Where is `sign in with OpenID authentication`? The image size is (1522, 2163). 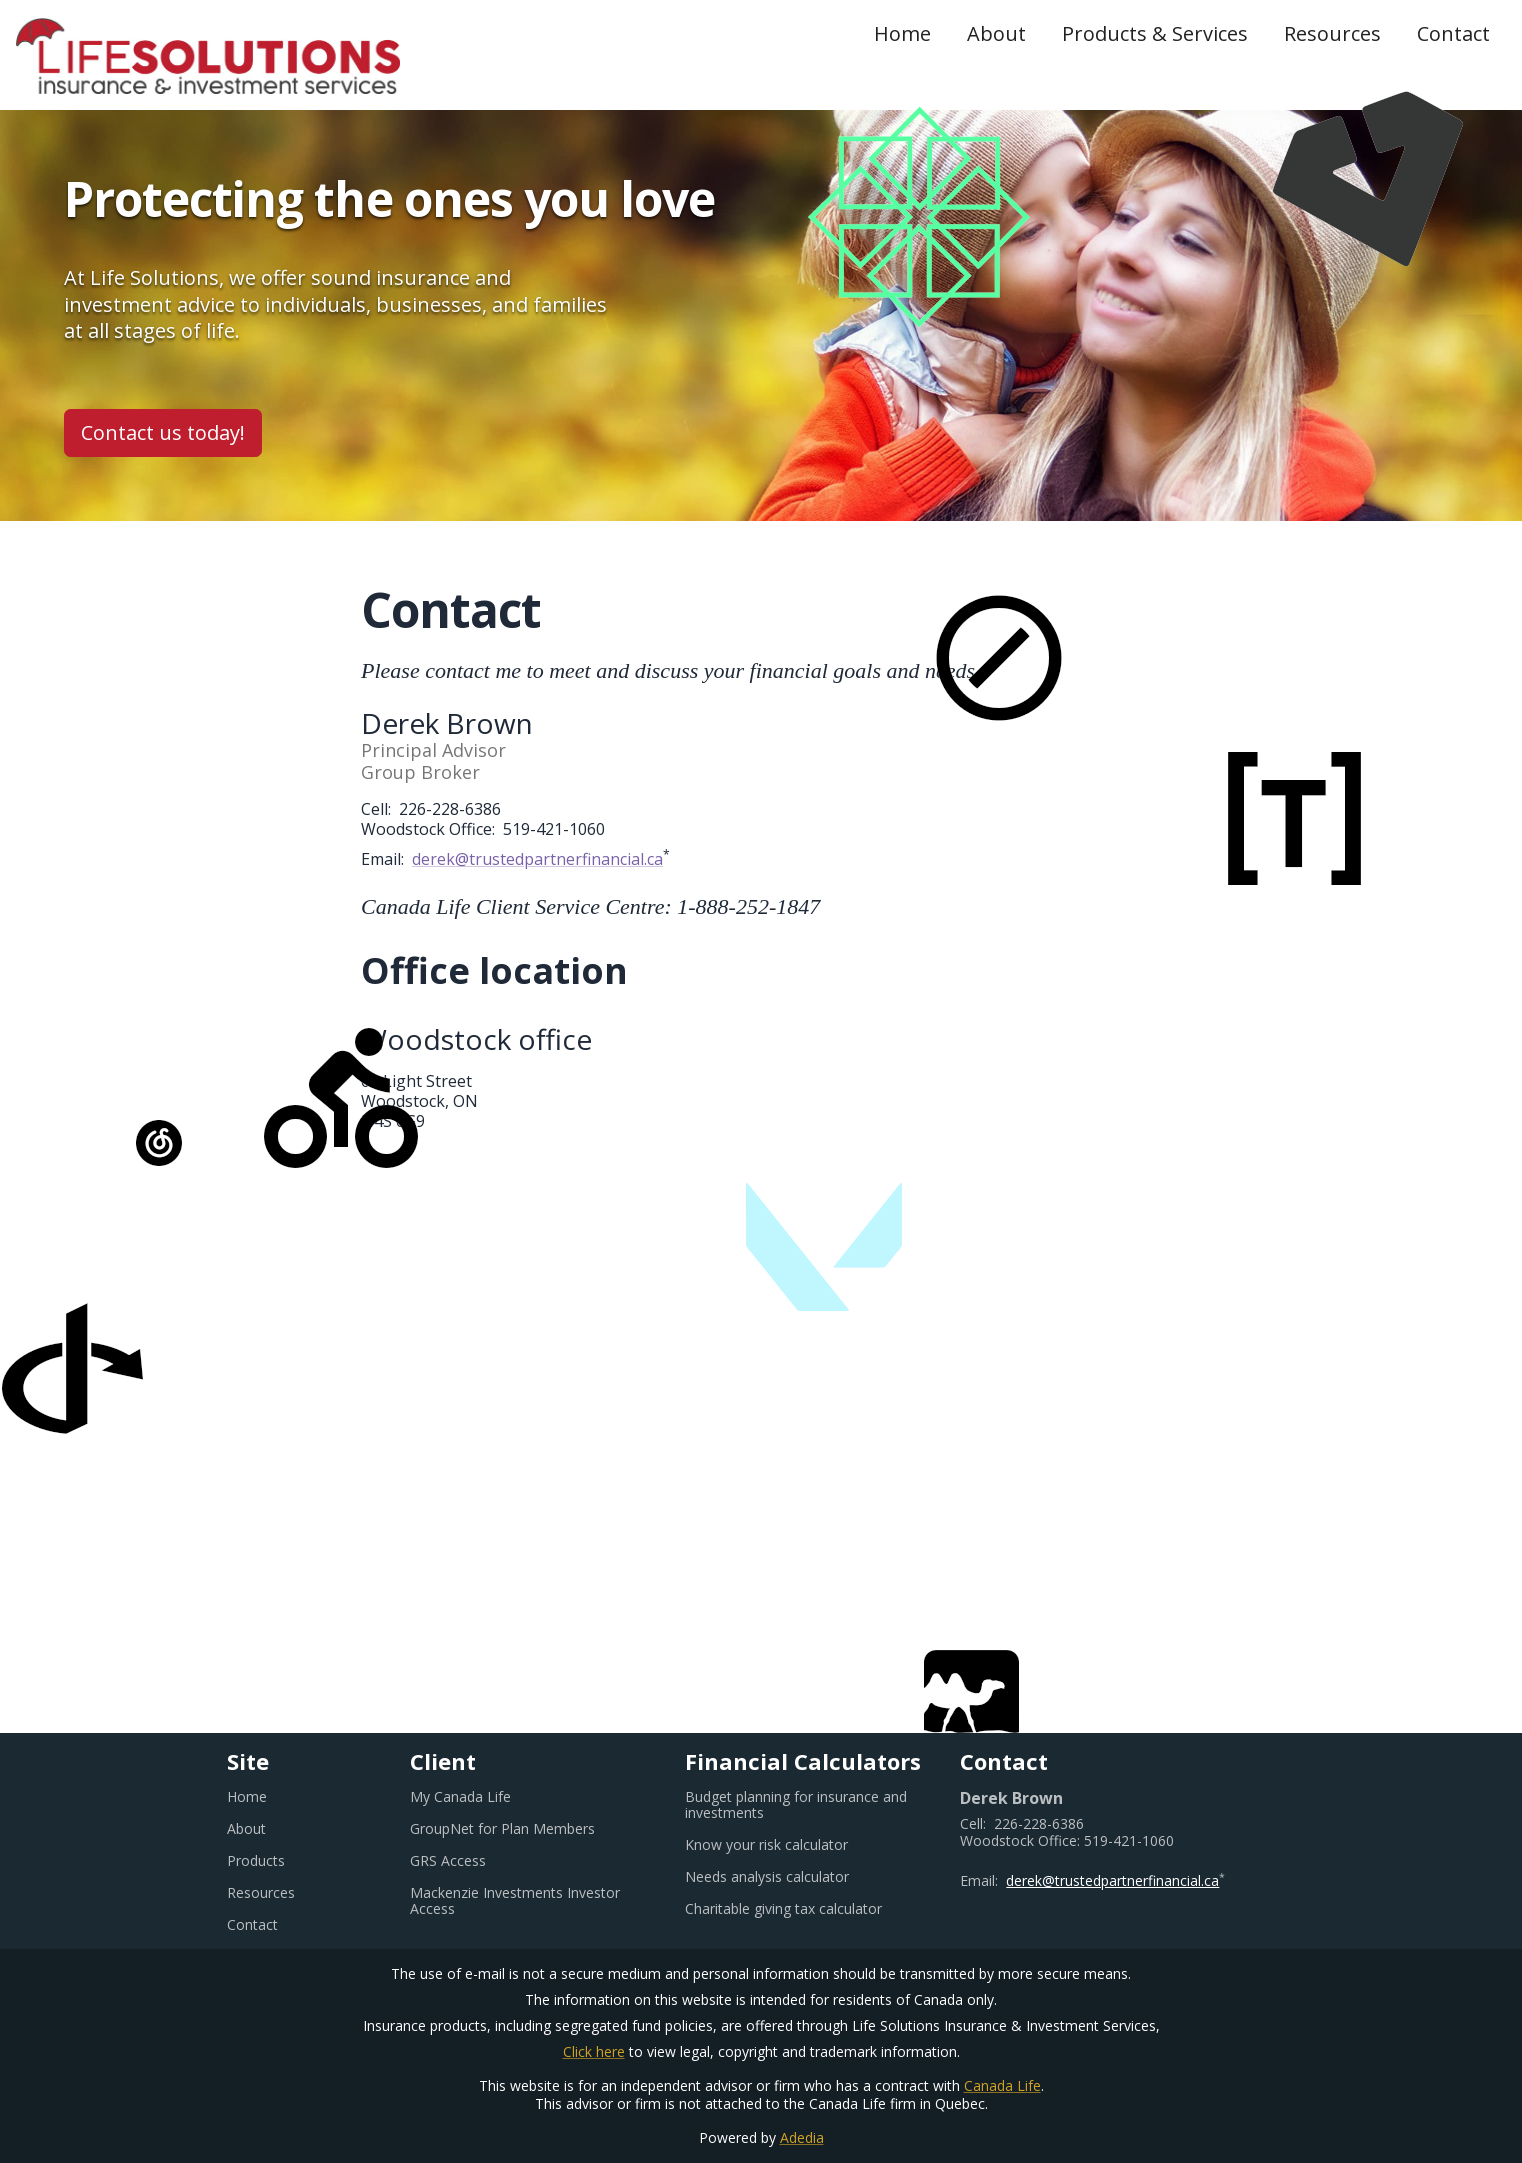 sign in with OpenID authentication is located at coordinates (72, 1368).